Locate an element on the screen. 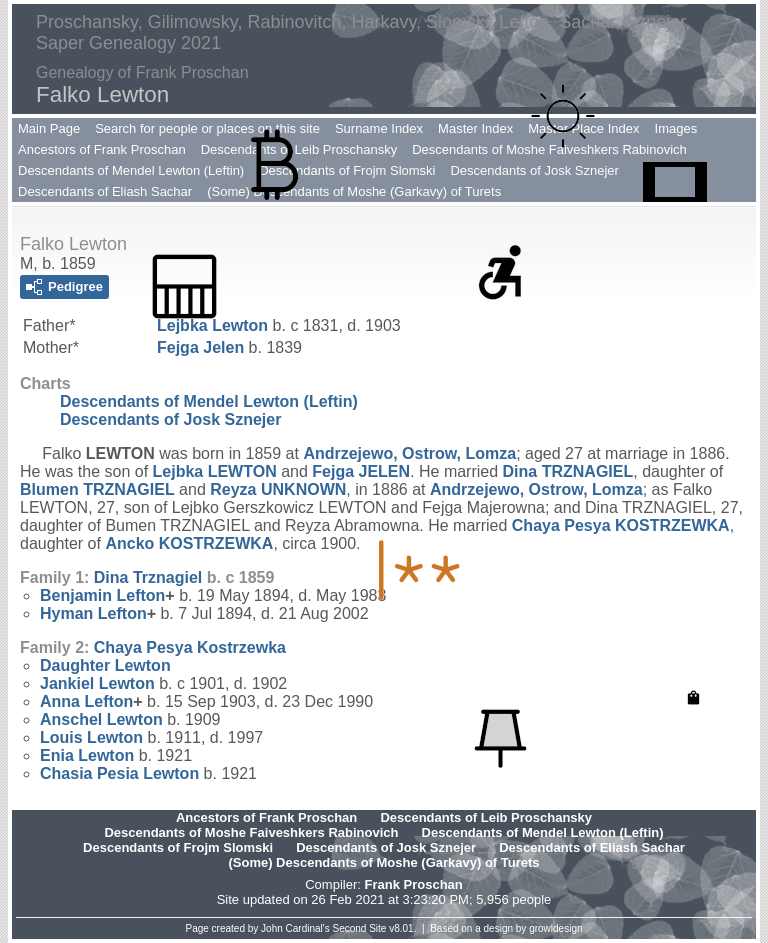  view your shopping bag is located at coordinates (693, 697).